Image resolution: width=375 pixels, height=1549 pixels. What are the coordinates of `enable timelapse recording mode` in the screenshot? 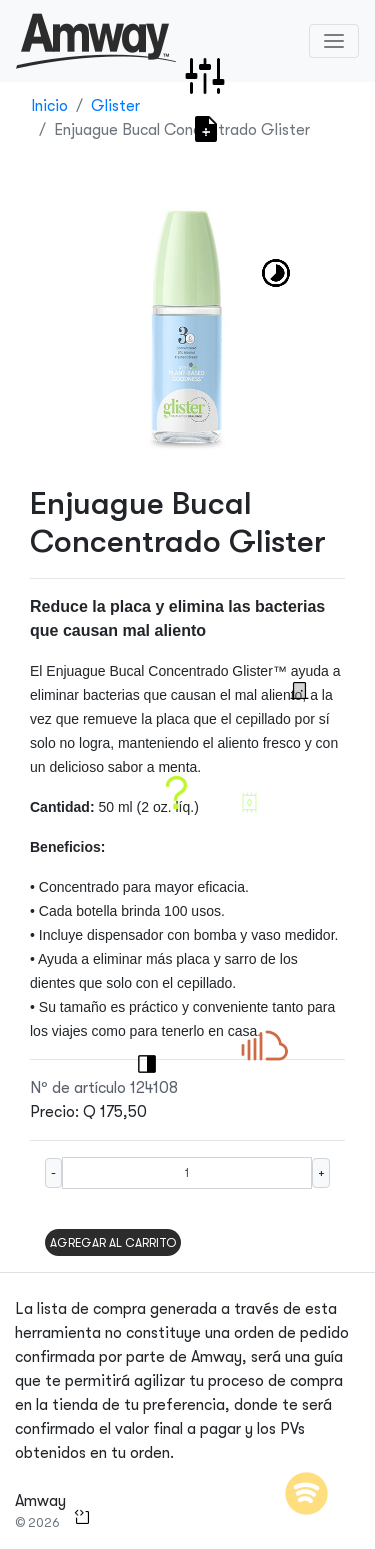 It's located at (276, 273).